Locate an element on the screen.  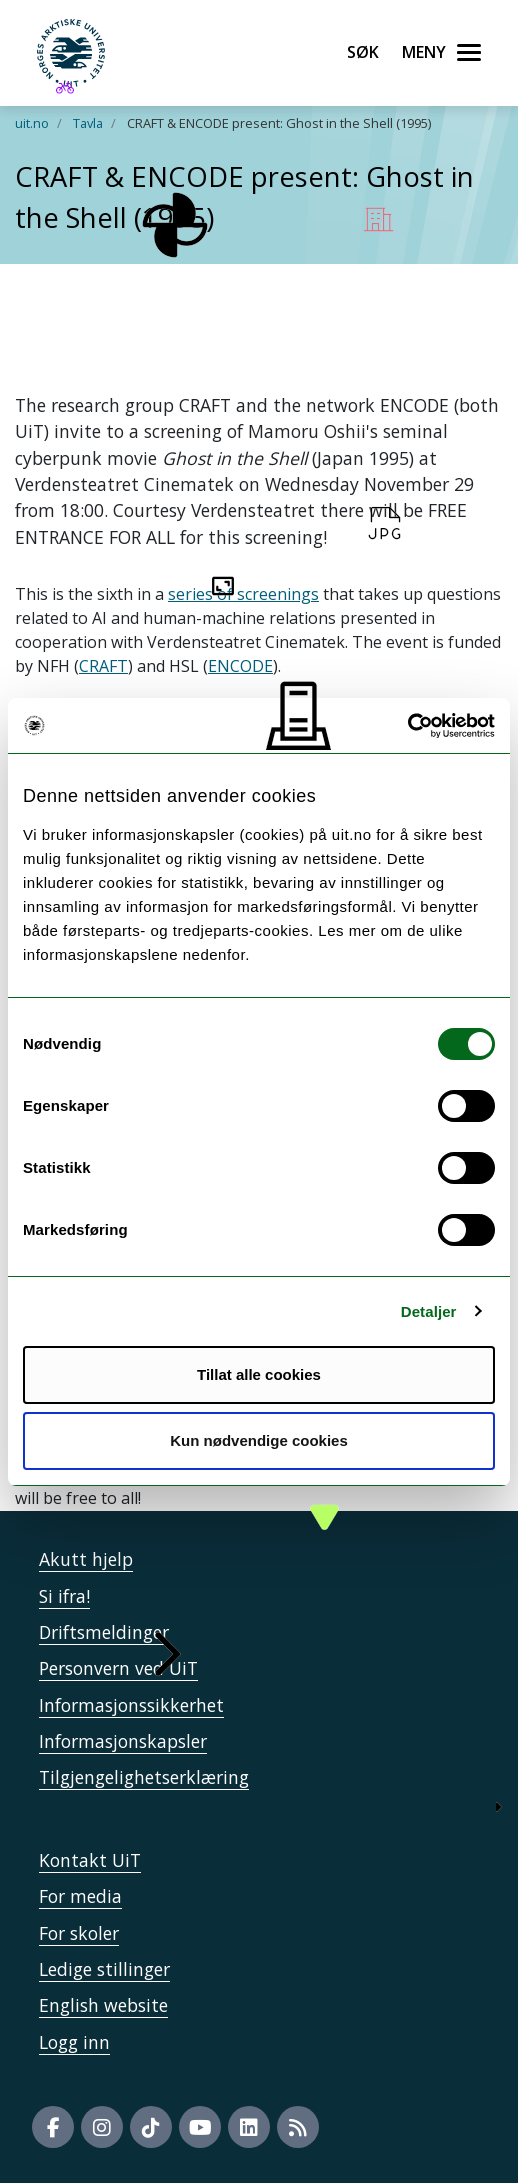
enter fullscreen mode is located at coordinates (223, 586).